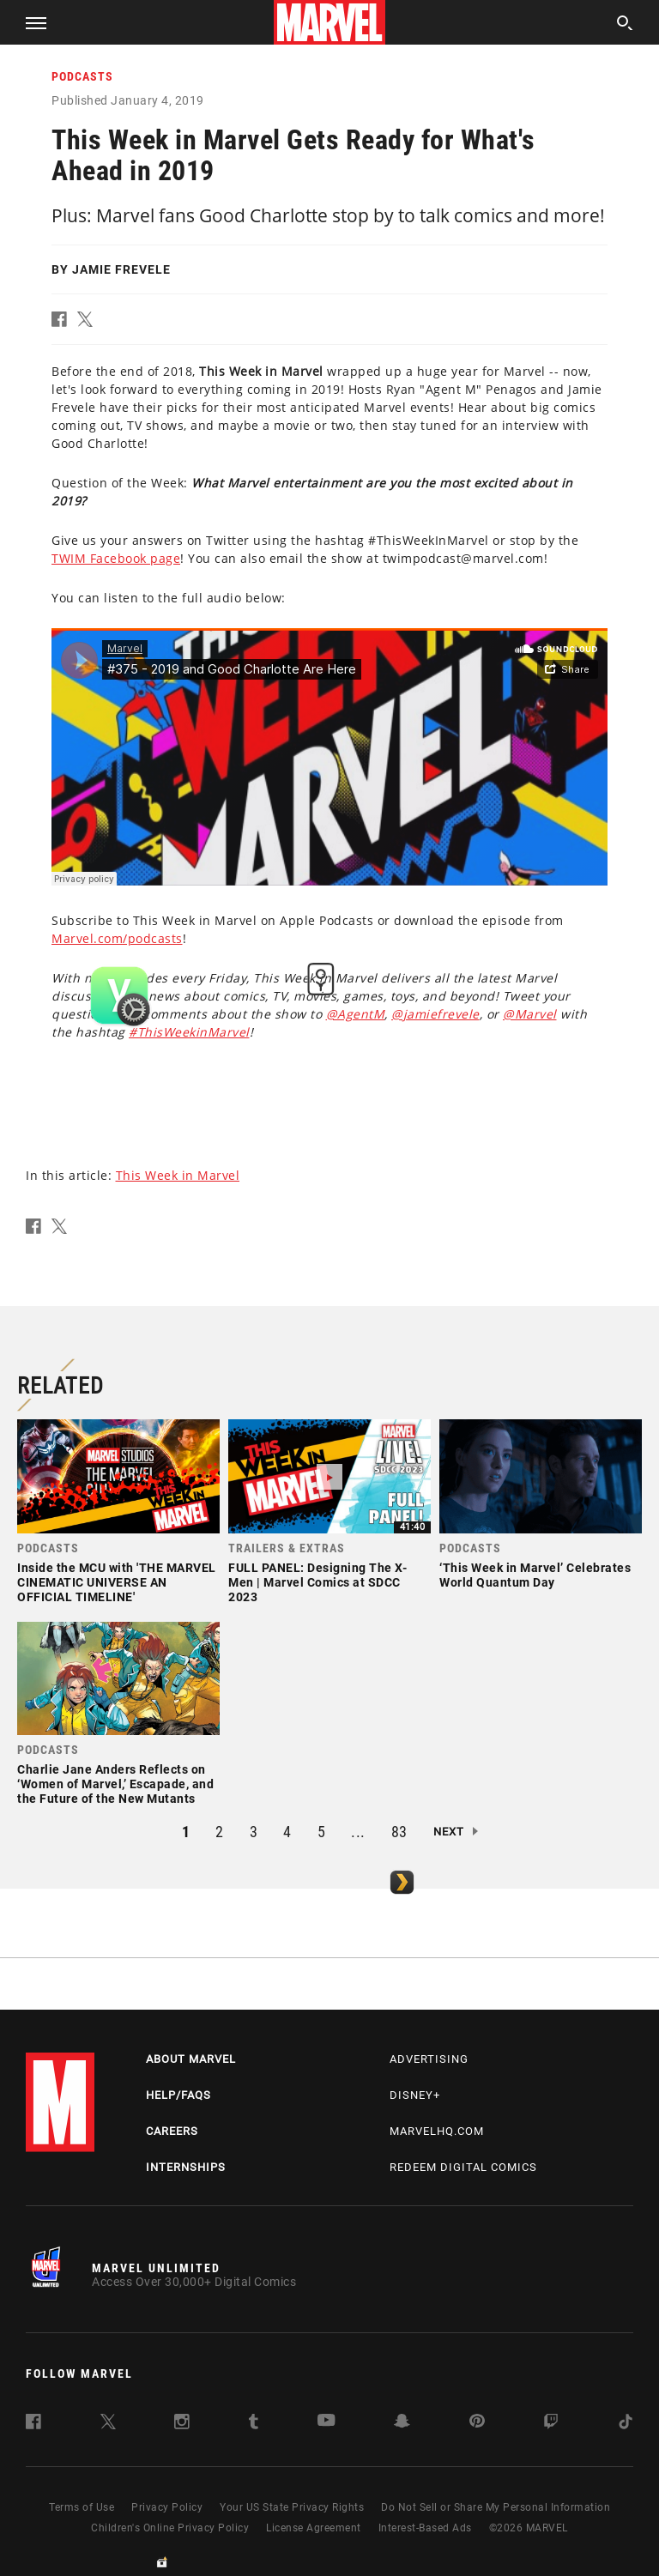 This screenshot has height=2576, width=659. What do you see at coordinates (402, 1882) in the screenshot?
I see `open plex media player` at bounding box center [402, 1882].